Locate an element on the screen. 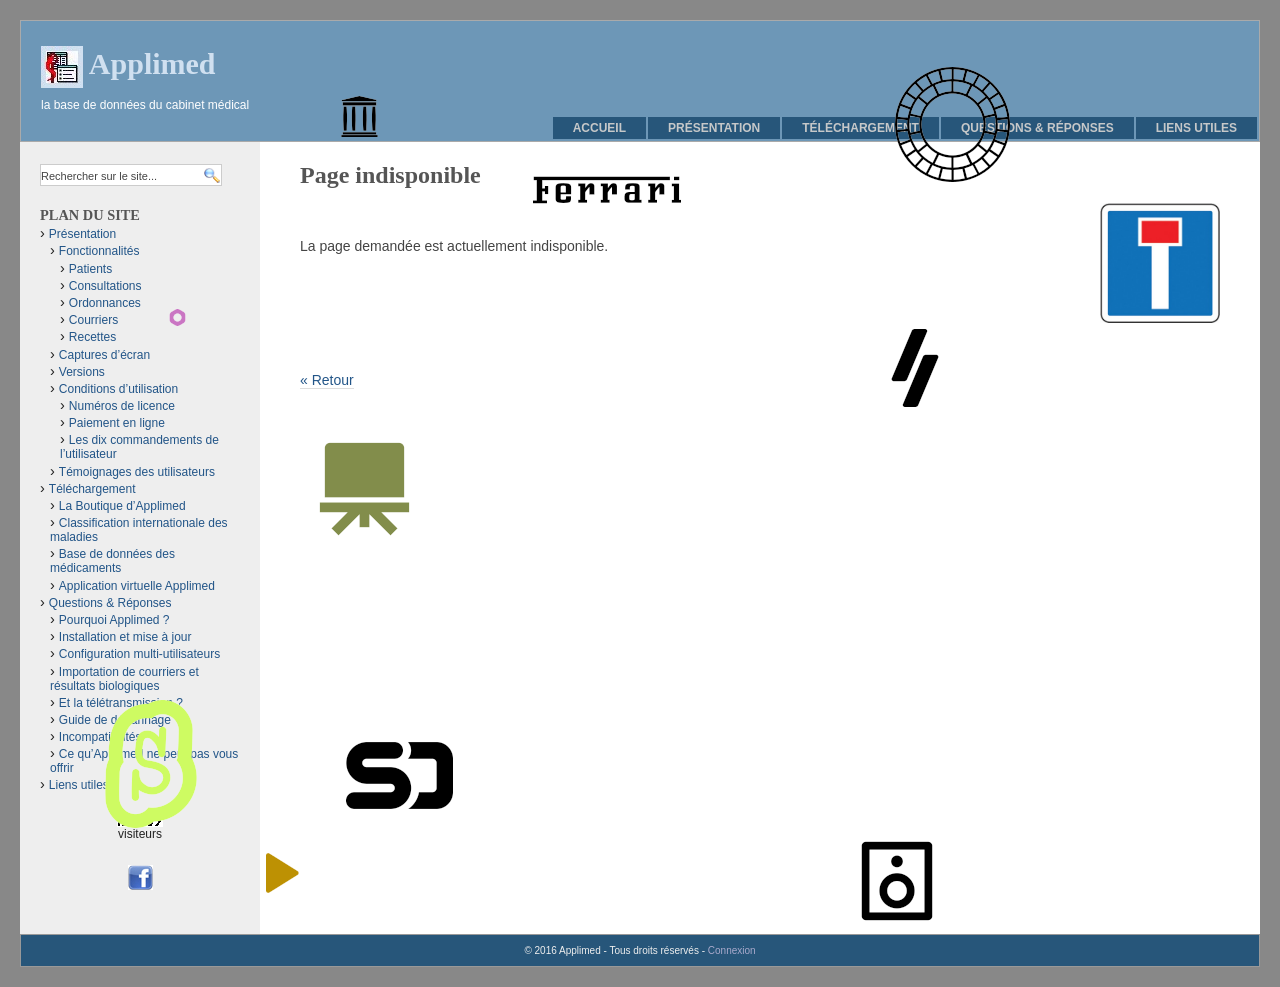 The width and height of the screenshot is (1280, 987). adjust speaker or audio output settings is located at coordinates (897, 881).